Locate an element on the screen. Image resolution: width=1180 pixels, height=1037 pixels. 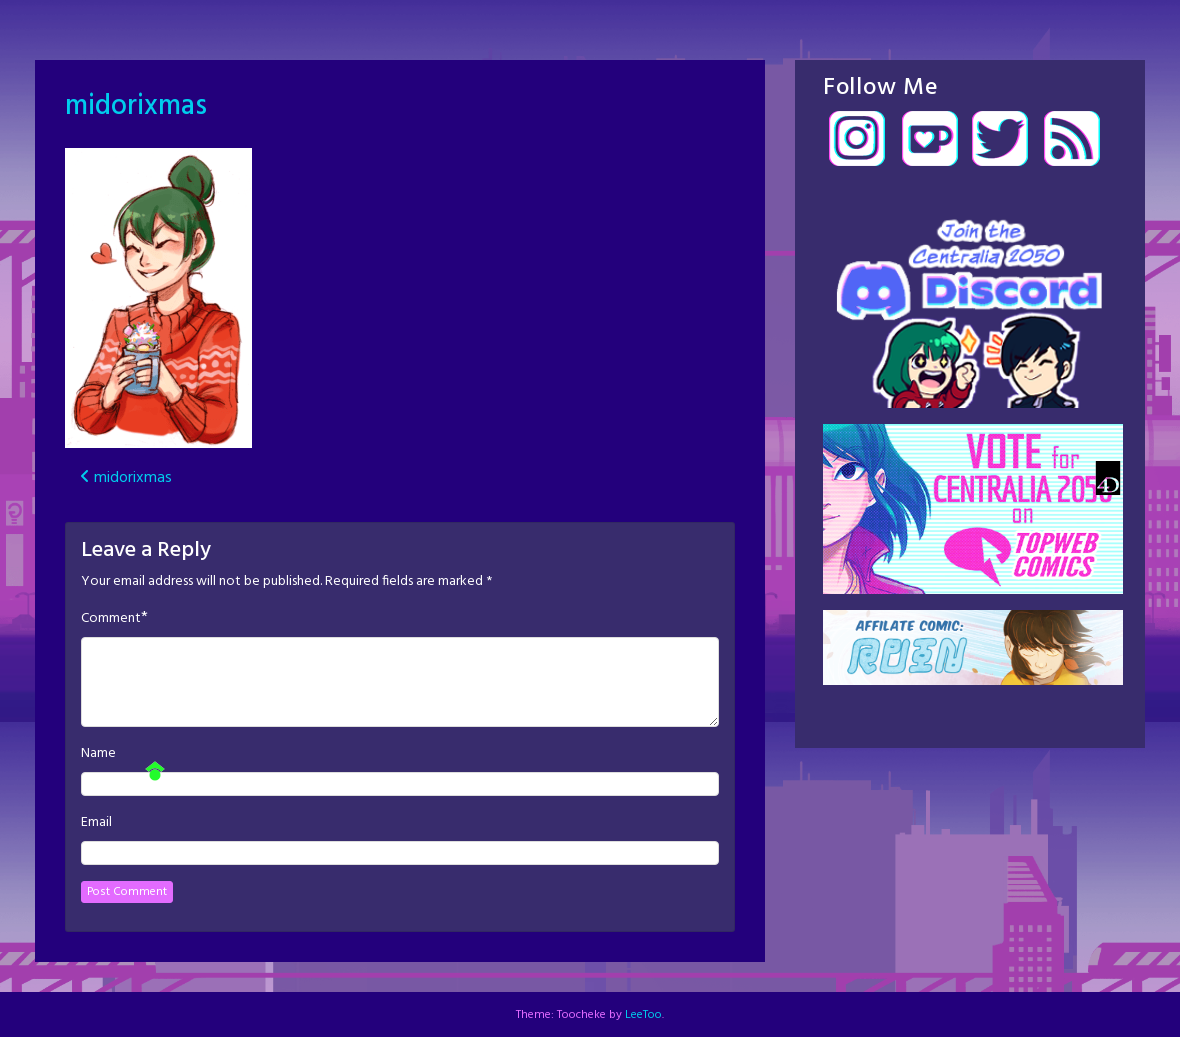
4D software logo is located at coordinates (1108, 478).